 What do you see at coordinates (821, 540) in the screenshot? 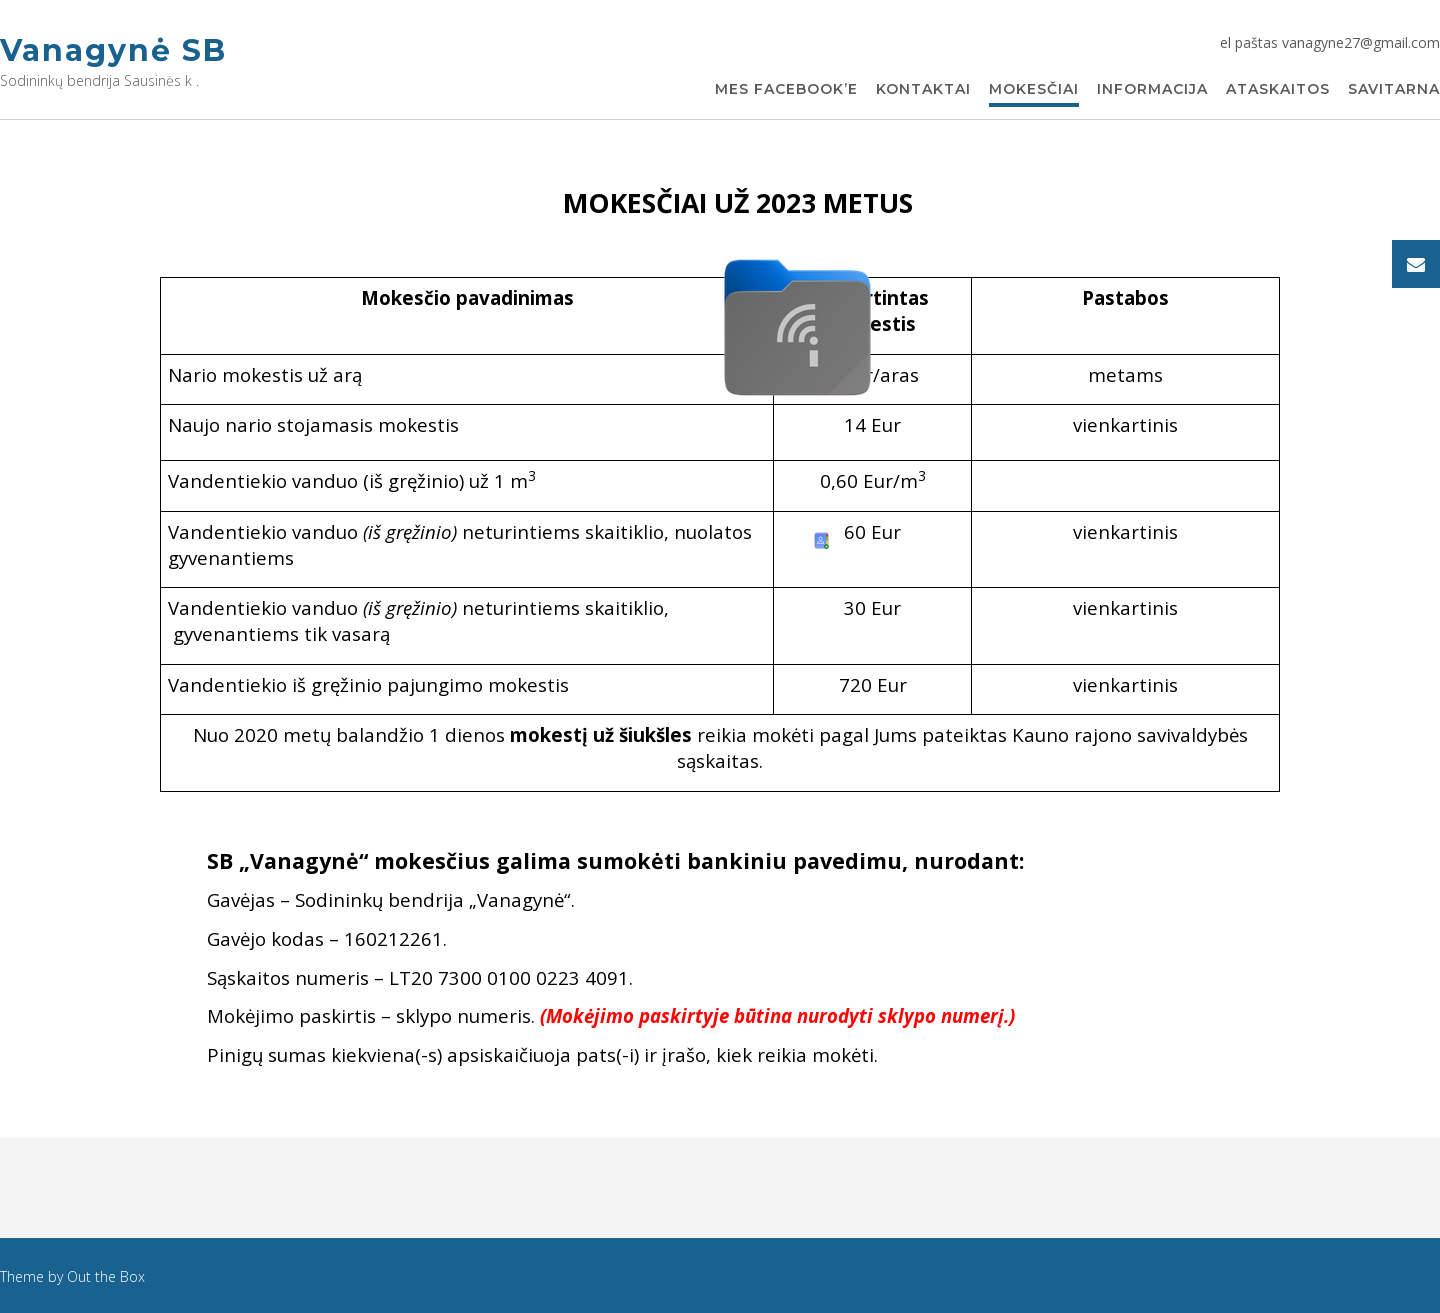
I see `add a new contact` at bounding box center [821, 540].